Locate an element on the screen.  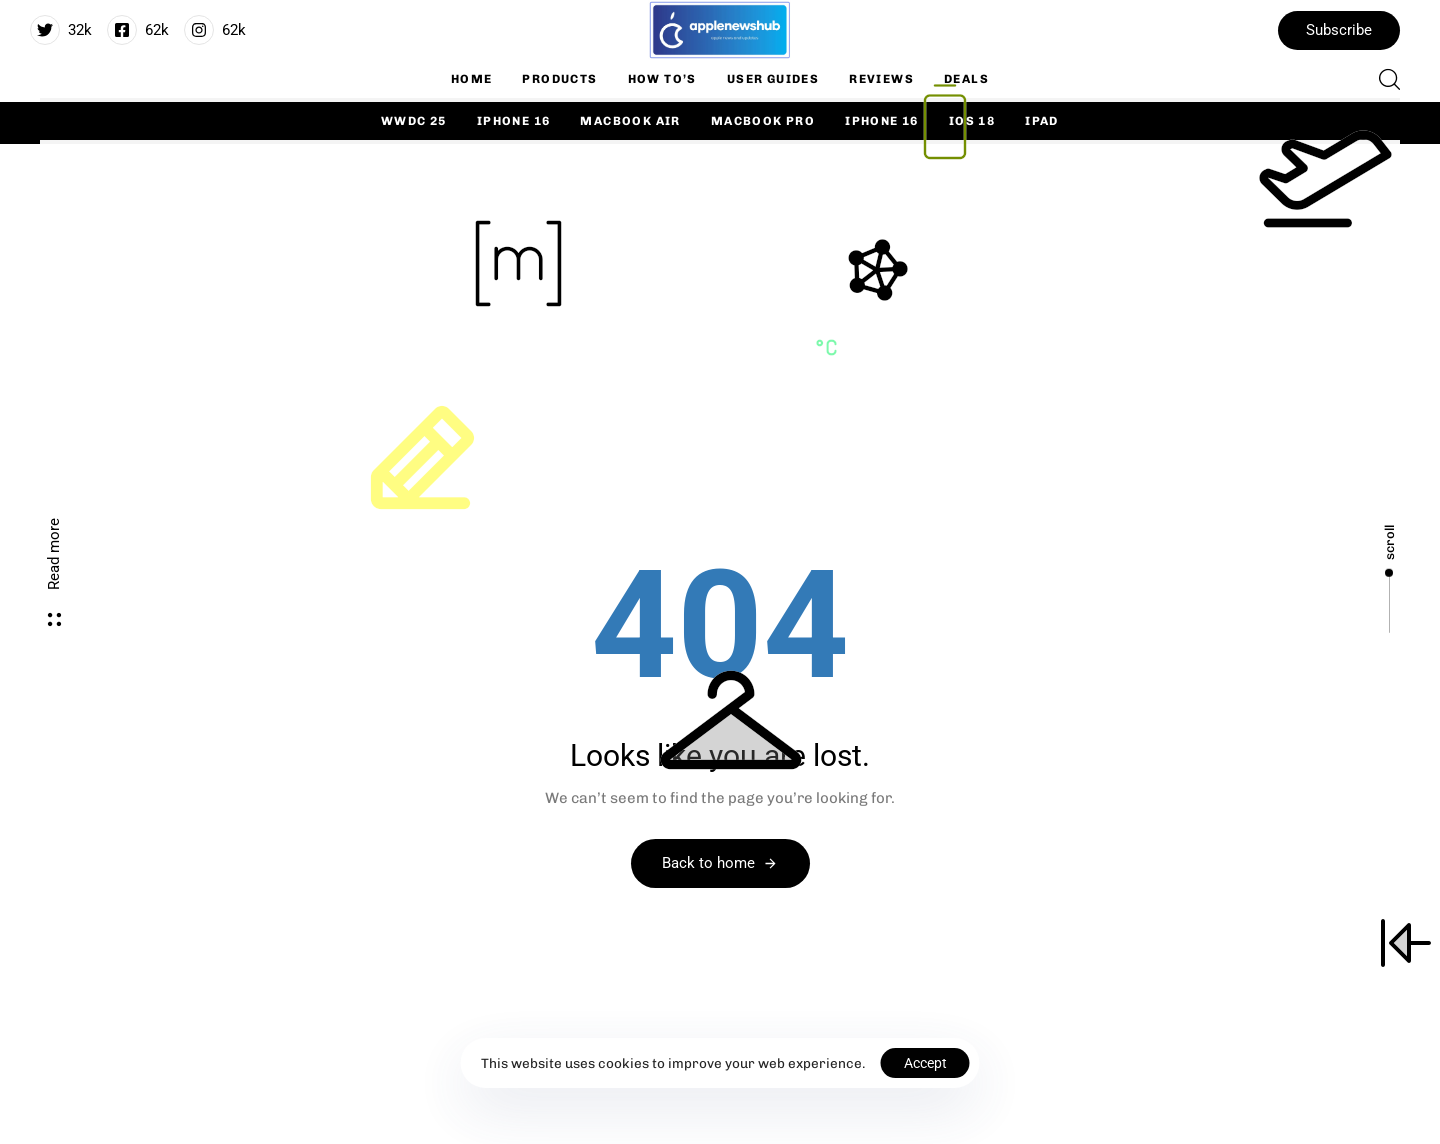
indicates battery is completely drained is located at coordinates (945, 123).